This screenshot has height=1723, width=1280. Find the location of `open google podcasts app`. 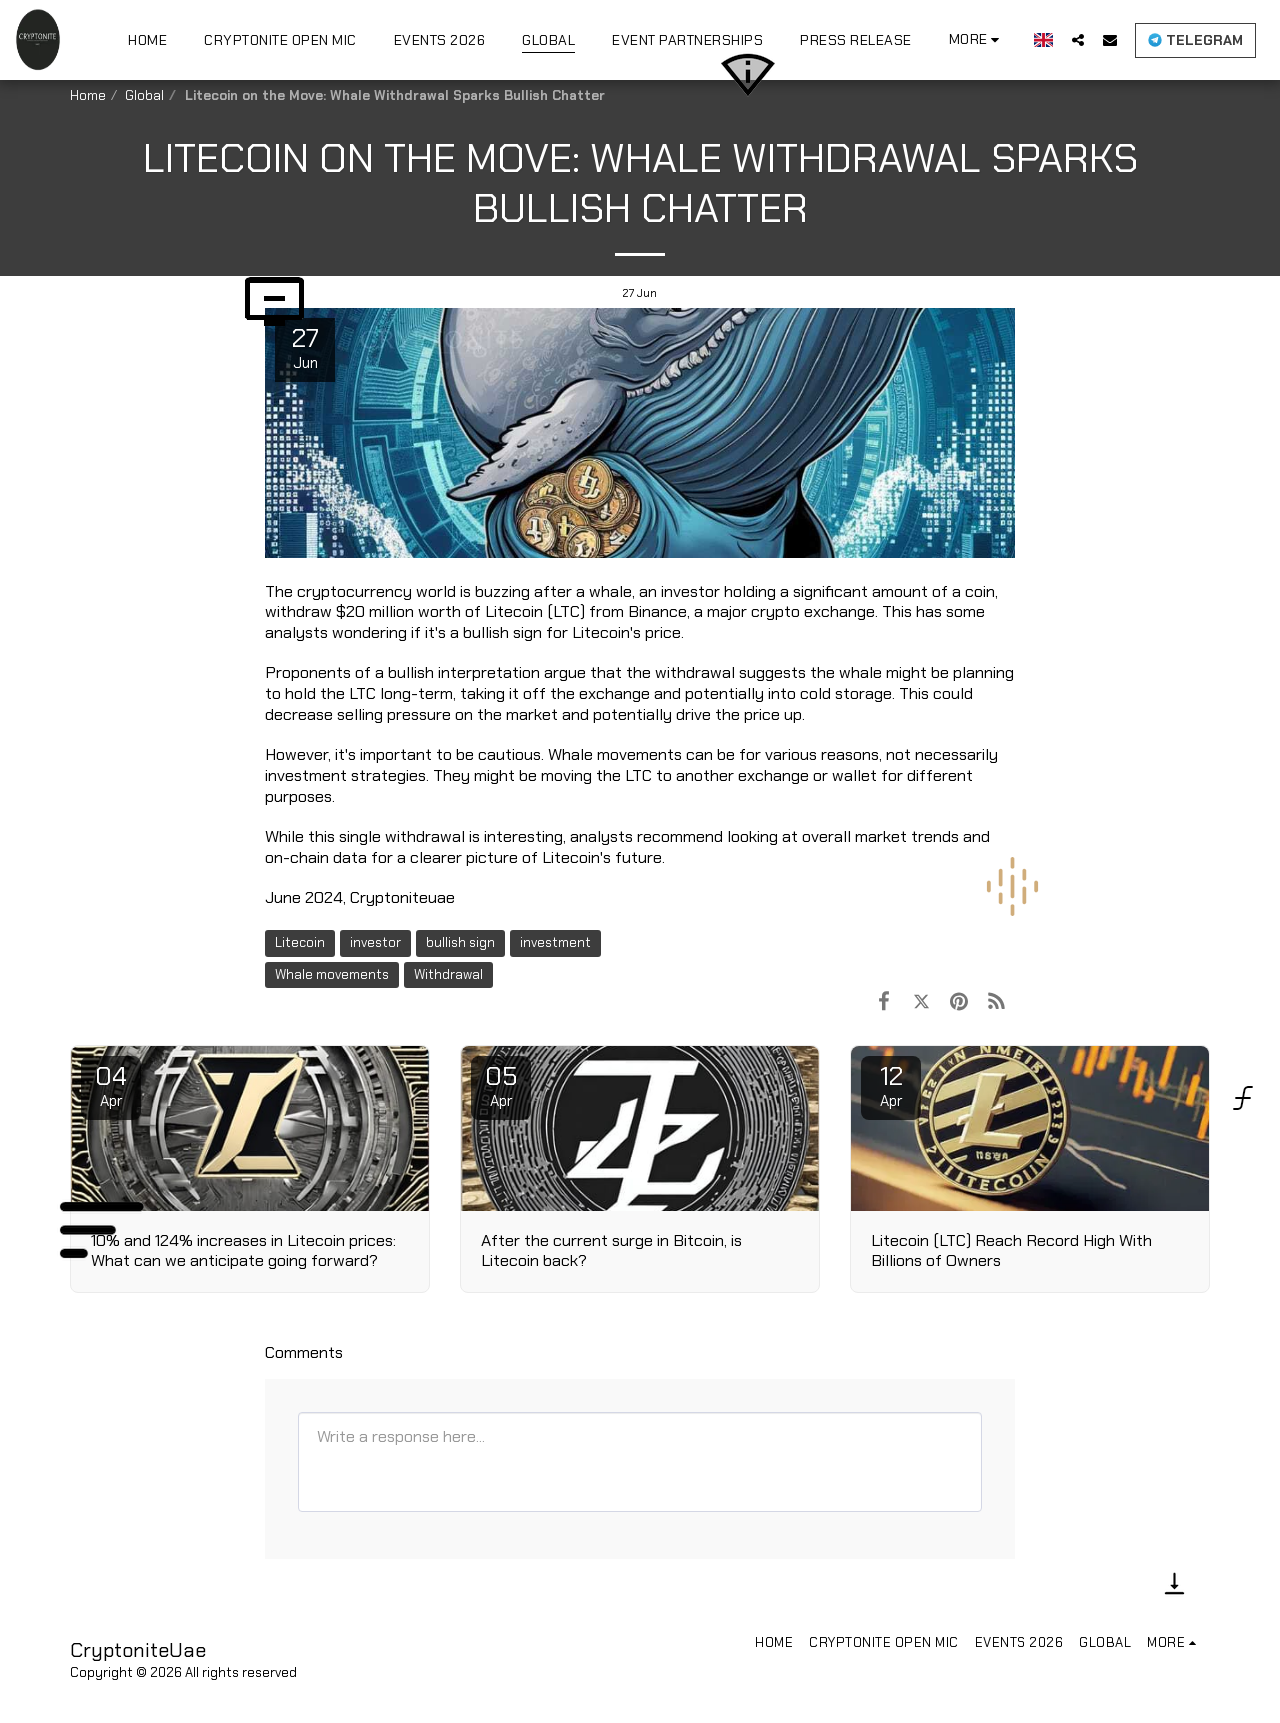

open google podcasts app is located at coordinates (1012, 886).